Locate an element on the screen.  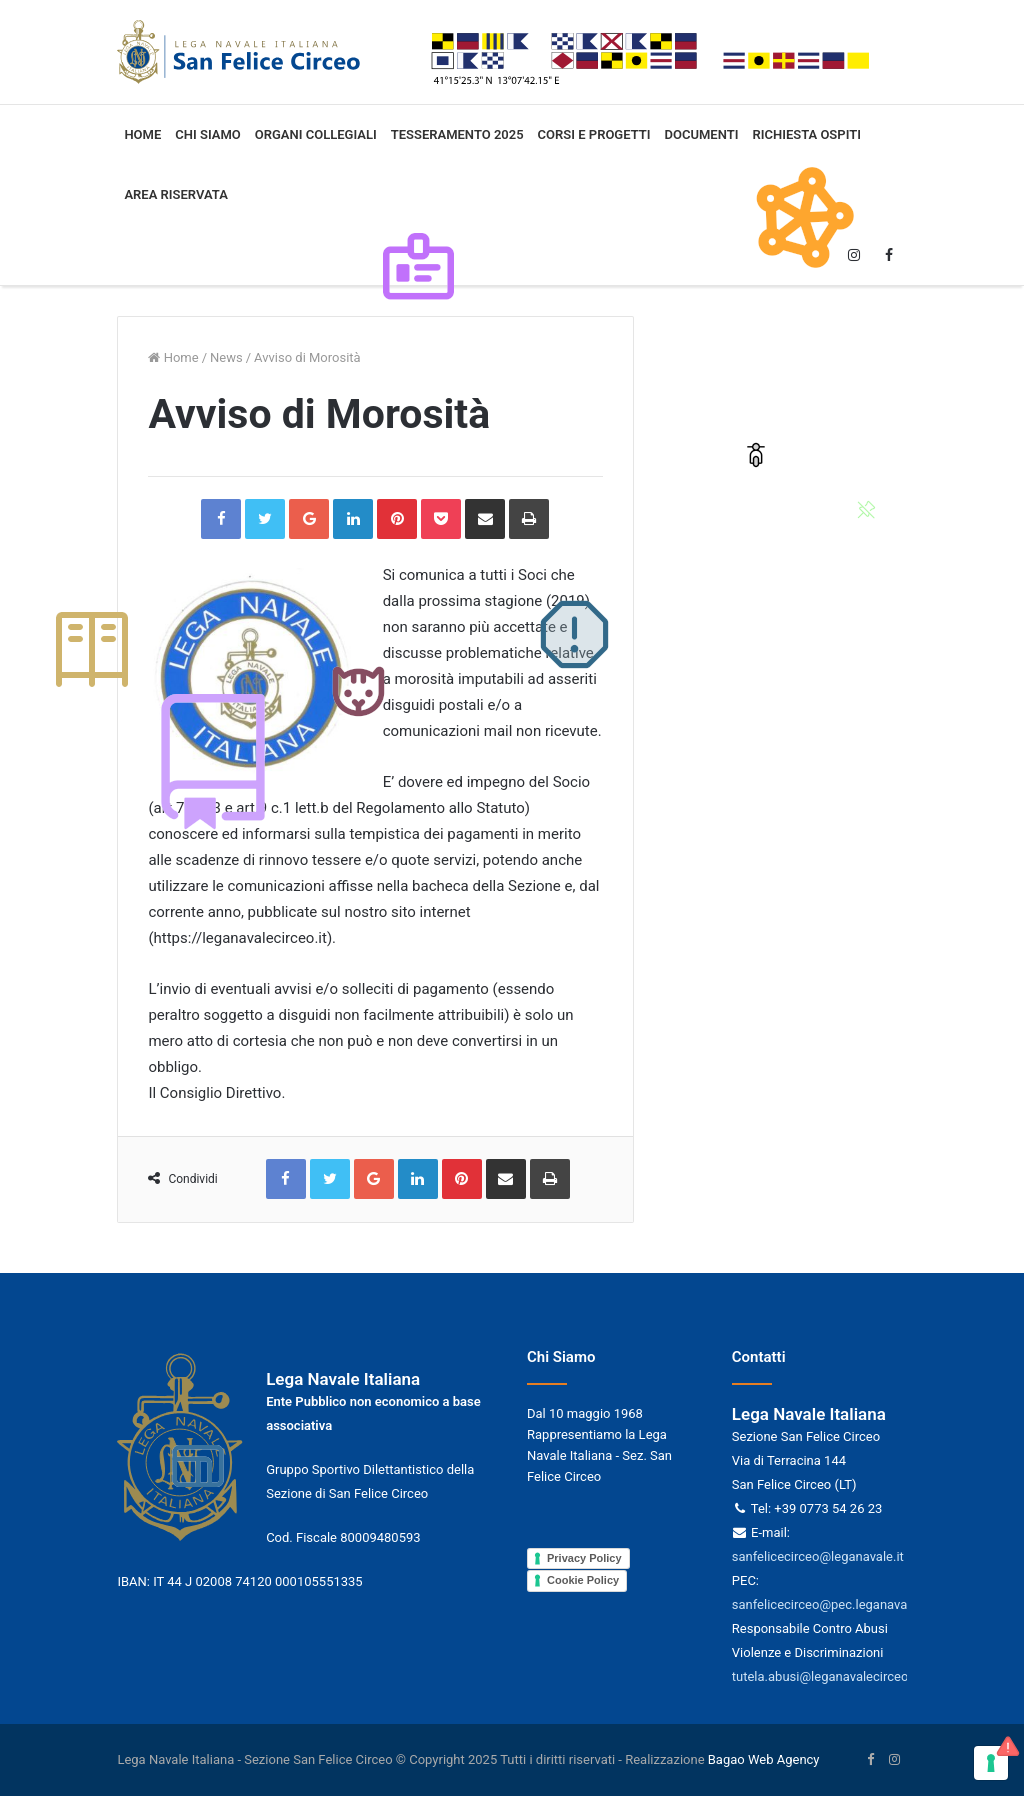
view pet-related content or settings is located at coordinates (358, 690).